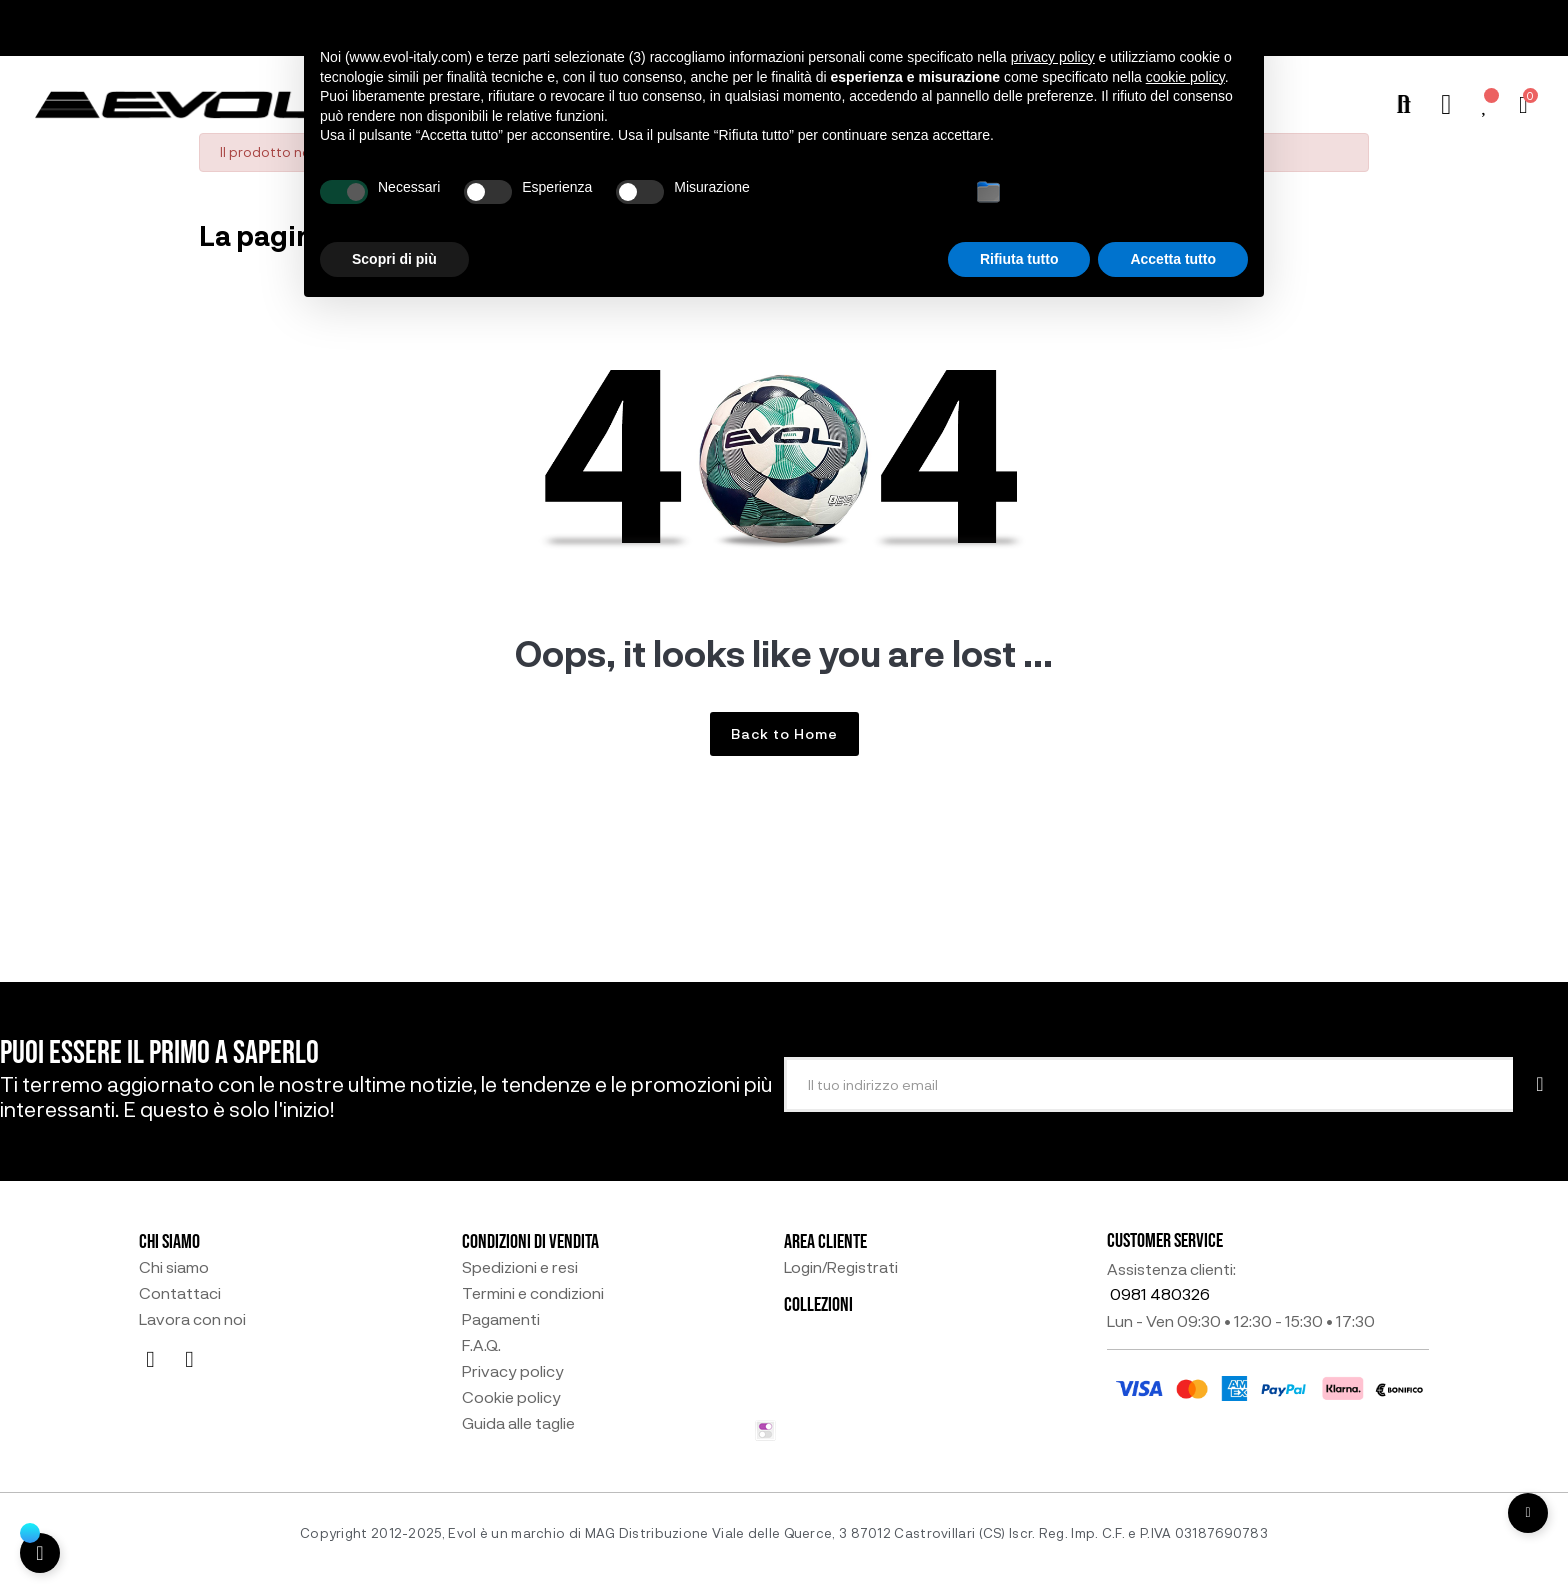 The height and width of the screenshot is (1593, 1568). Describe the element at coordinates (988, 191) in the screenshot. I see `open folder to view contents` at that location.